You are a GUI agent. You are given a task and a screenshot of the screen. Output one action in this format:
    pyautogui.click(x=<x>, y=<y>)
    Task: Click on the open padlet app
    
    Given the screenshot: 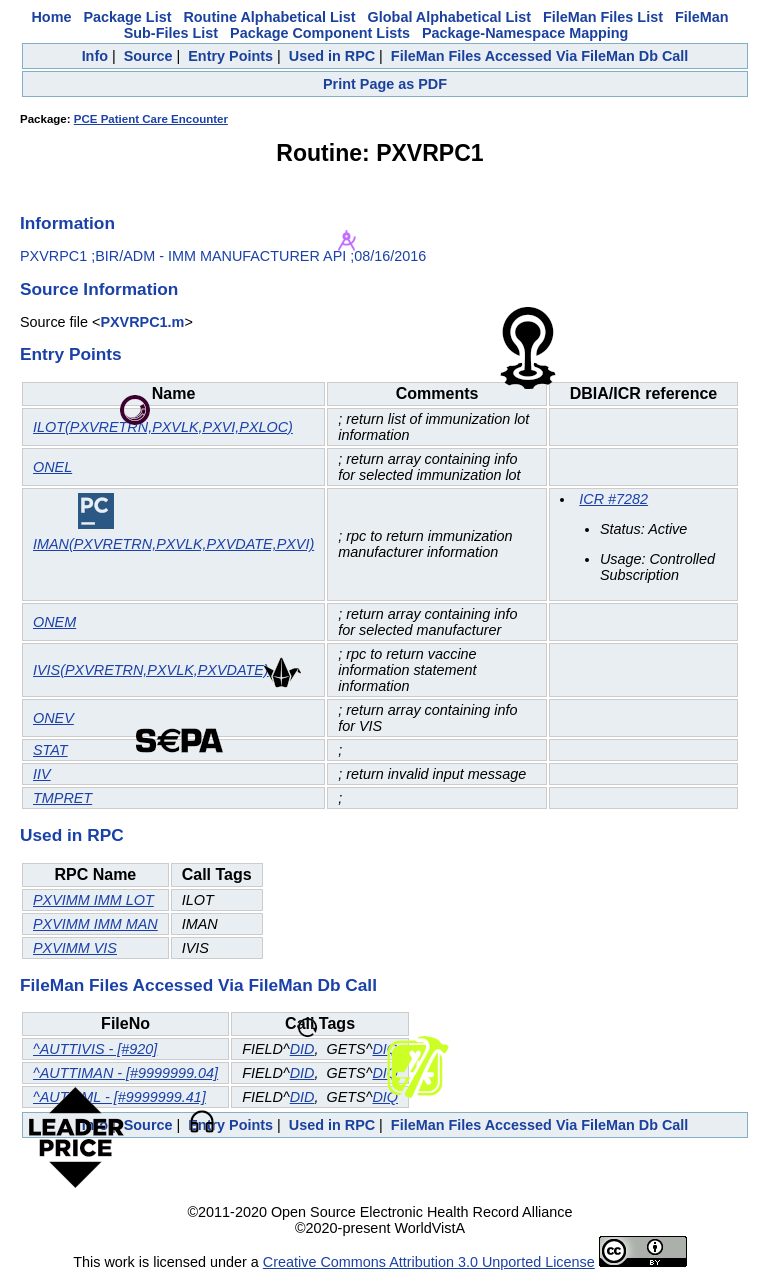 What is the action you would take?
    pyautogui.click(x=282, y=672)
    